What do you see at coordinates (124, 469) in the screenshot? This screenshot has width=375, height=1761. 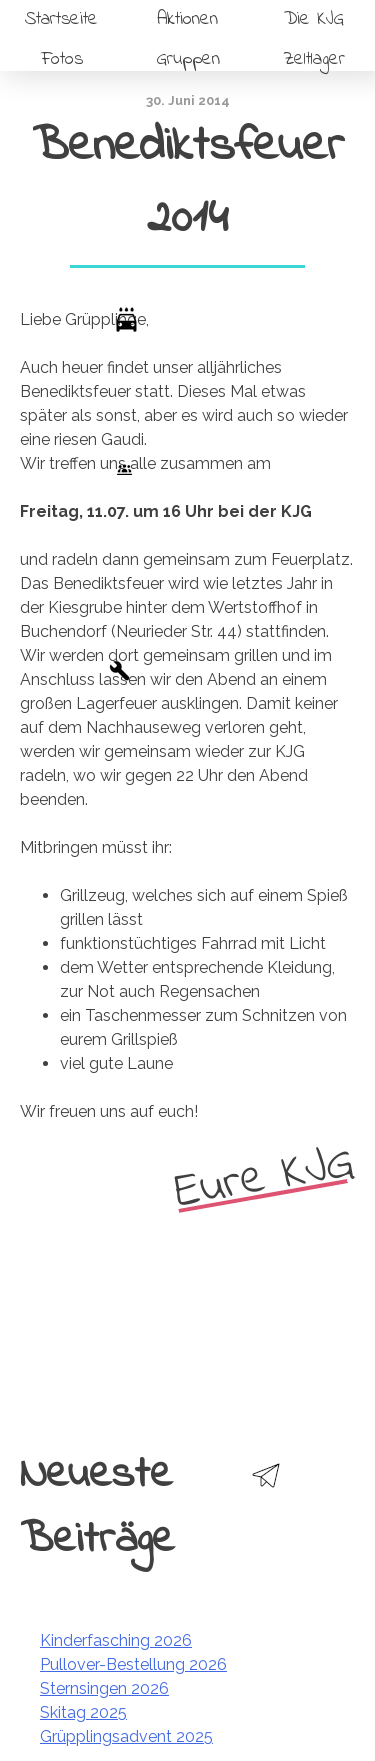 I see `view all team members or users` at bounding box center [124, 469].